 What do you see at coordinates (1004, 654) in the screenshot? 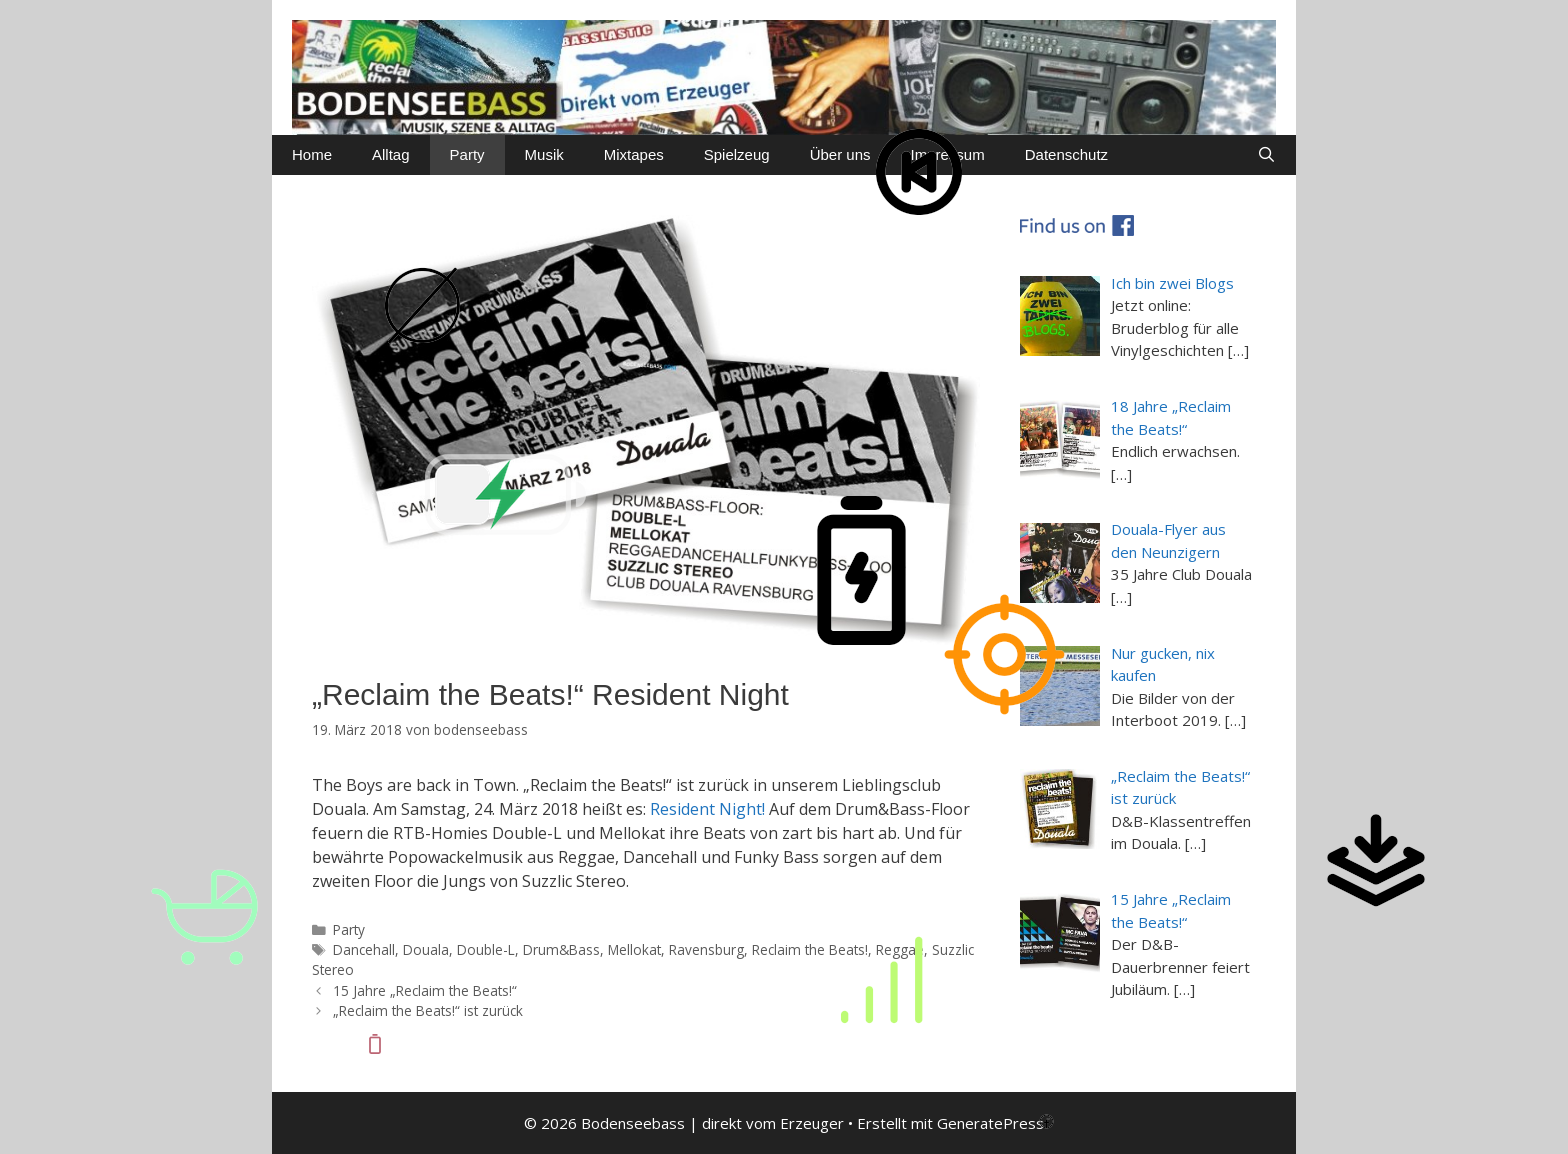
I see `center map on current location` at bounding box center [1004, 654].